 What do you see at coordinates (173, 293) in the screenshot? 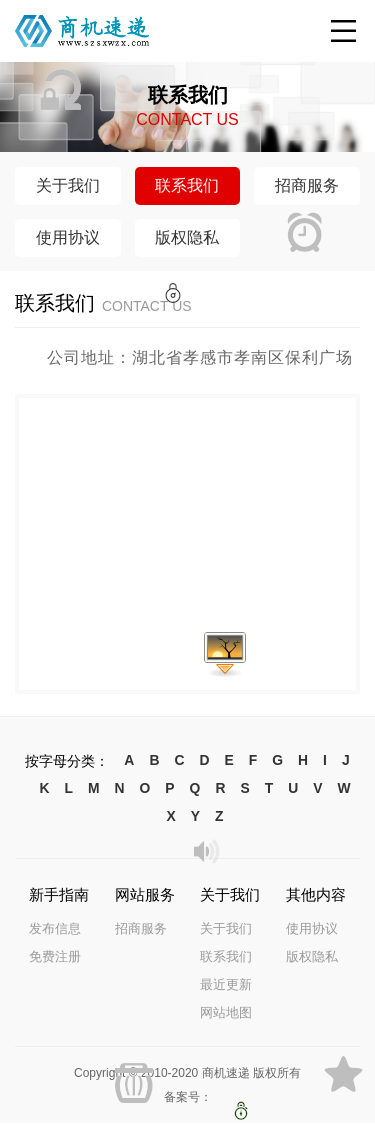
I see `open two-factor authentication app` at bounding box center [173, 293].